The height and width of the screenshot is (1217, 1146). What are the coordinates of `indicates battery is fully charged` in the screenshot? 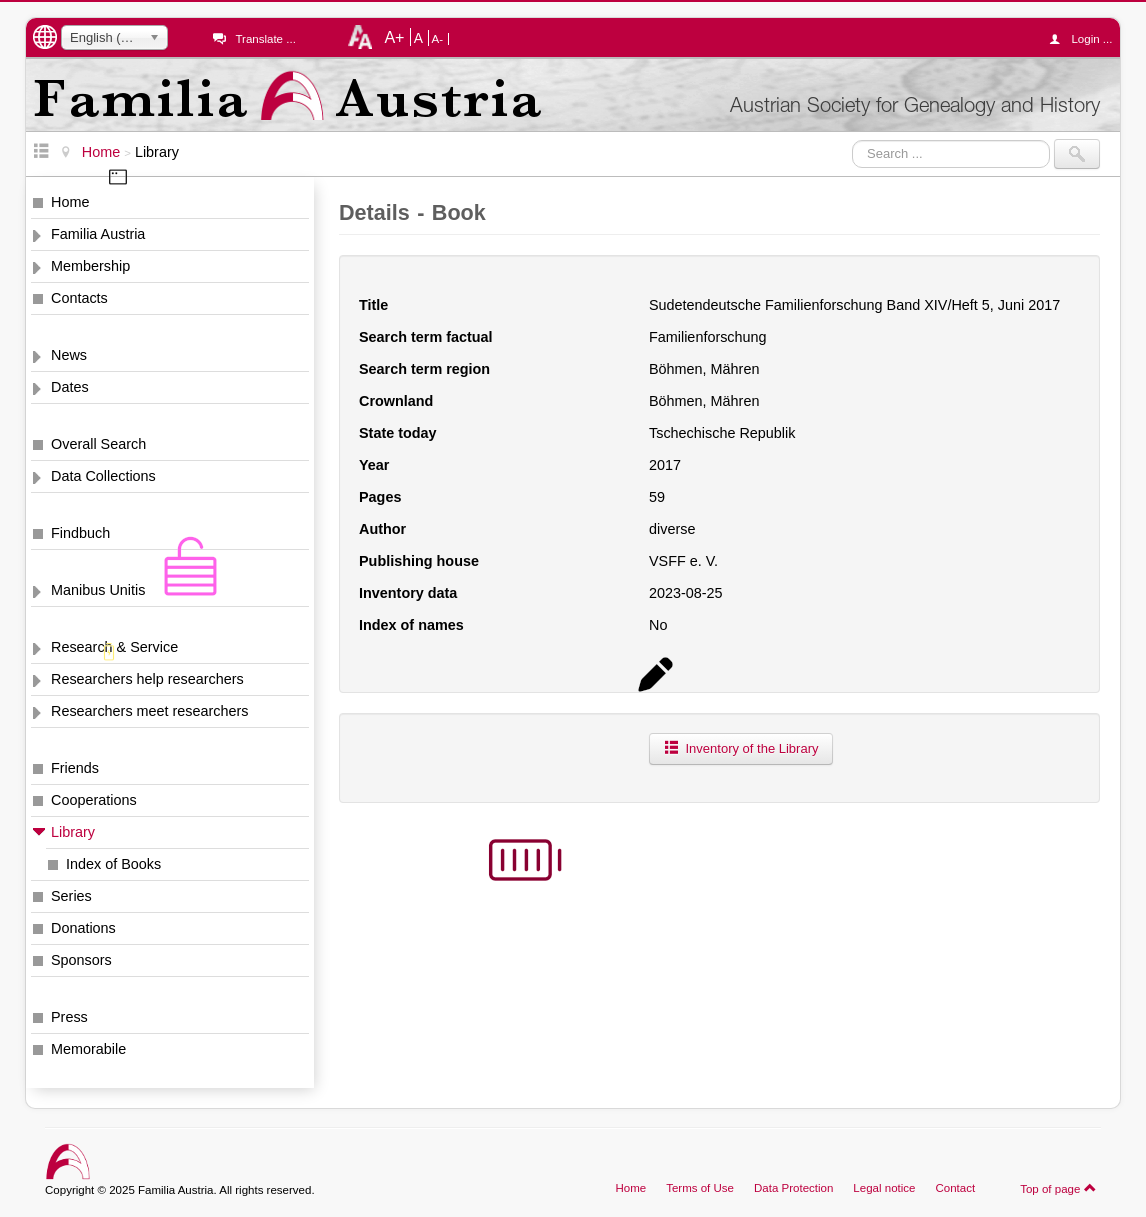 It's located at (524, 860).